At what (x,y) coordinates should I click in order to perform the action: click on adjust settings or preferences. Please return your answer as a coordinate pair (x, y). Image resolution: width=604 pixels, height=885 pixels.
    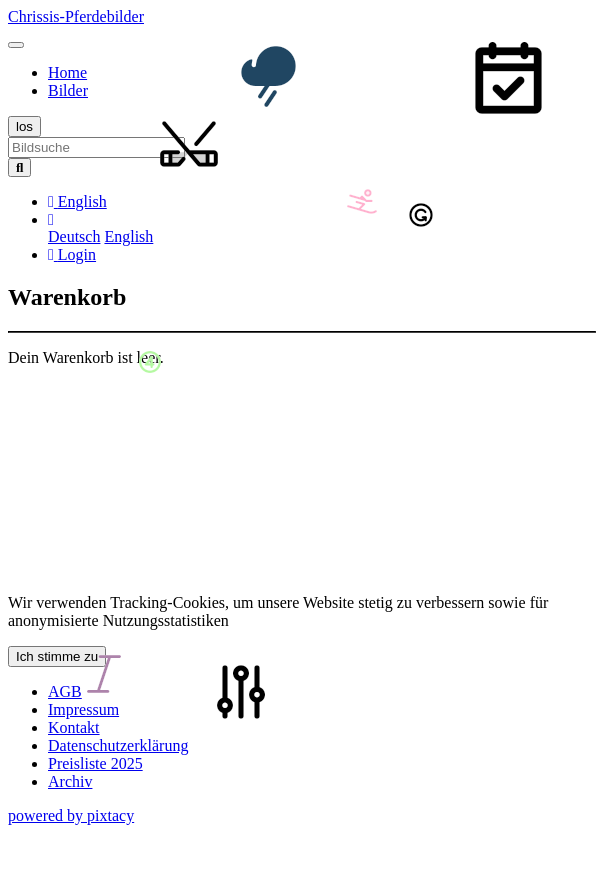
    Looking at the image, I should click on (241, 692).